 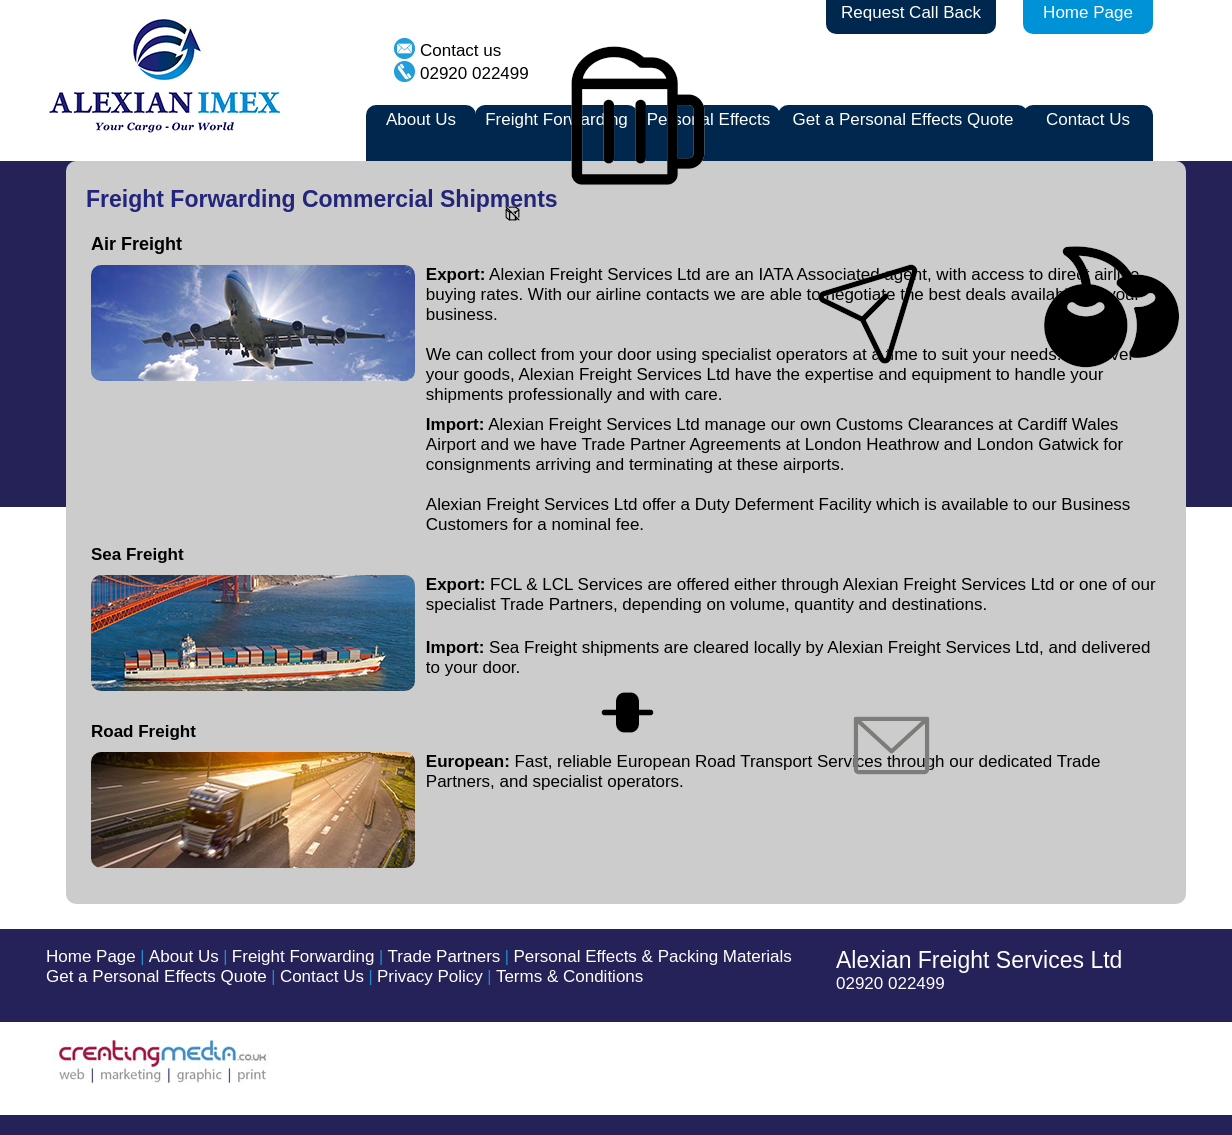 What do you see at coordinates (630, 121) in the screenshot?
I see `browse nearby bars or breweries` at bounding box center [630, 121].